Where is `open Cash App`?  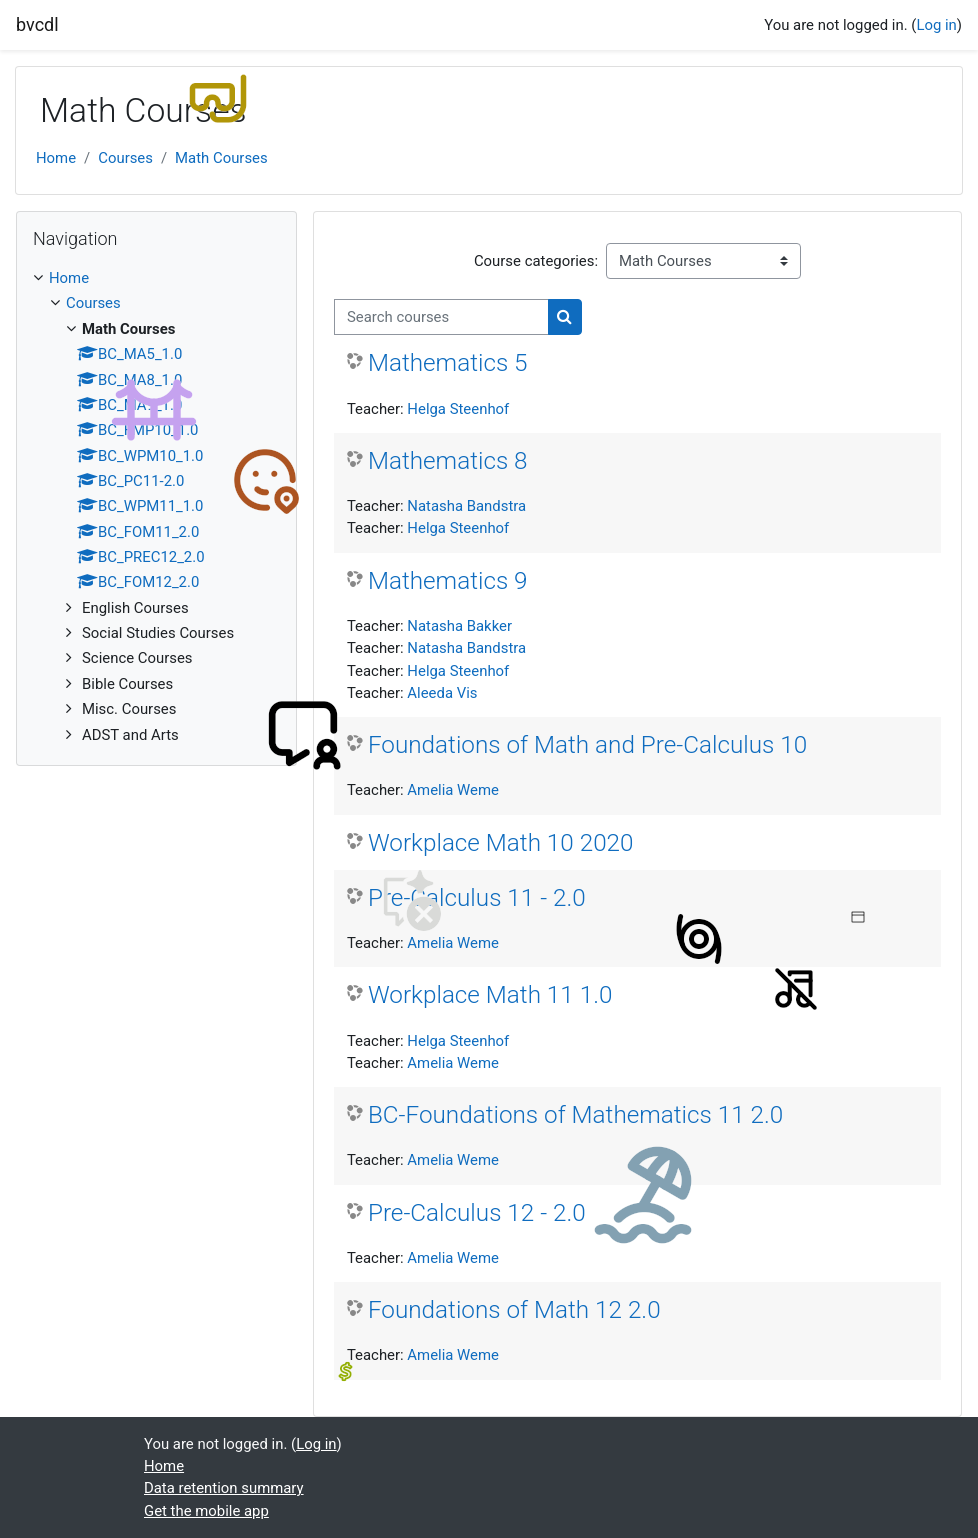
open Cash App is located at coordinates (345, 1371).